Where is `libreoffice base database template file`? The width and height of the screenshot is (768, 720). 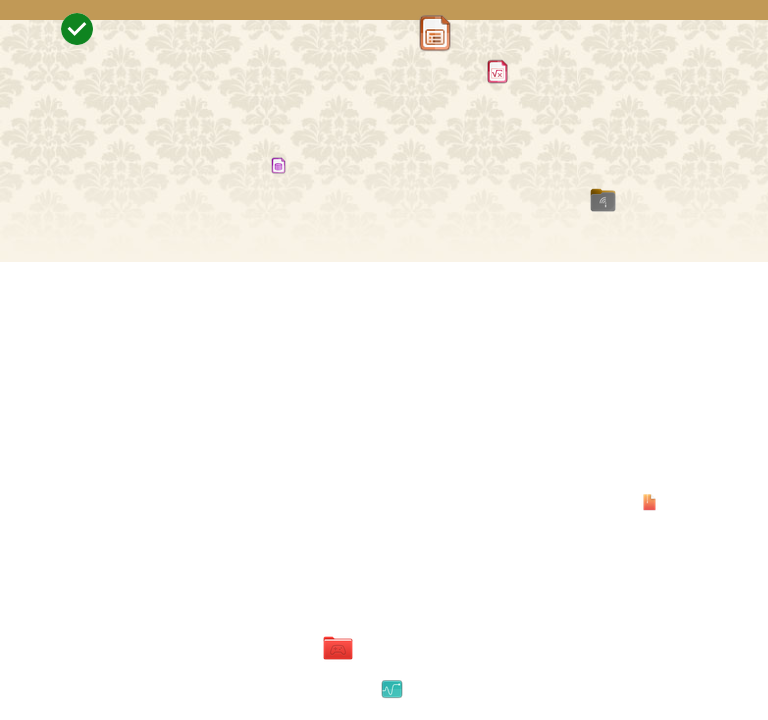 libreoffice base database template file is located at coordinates (278, 165).